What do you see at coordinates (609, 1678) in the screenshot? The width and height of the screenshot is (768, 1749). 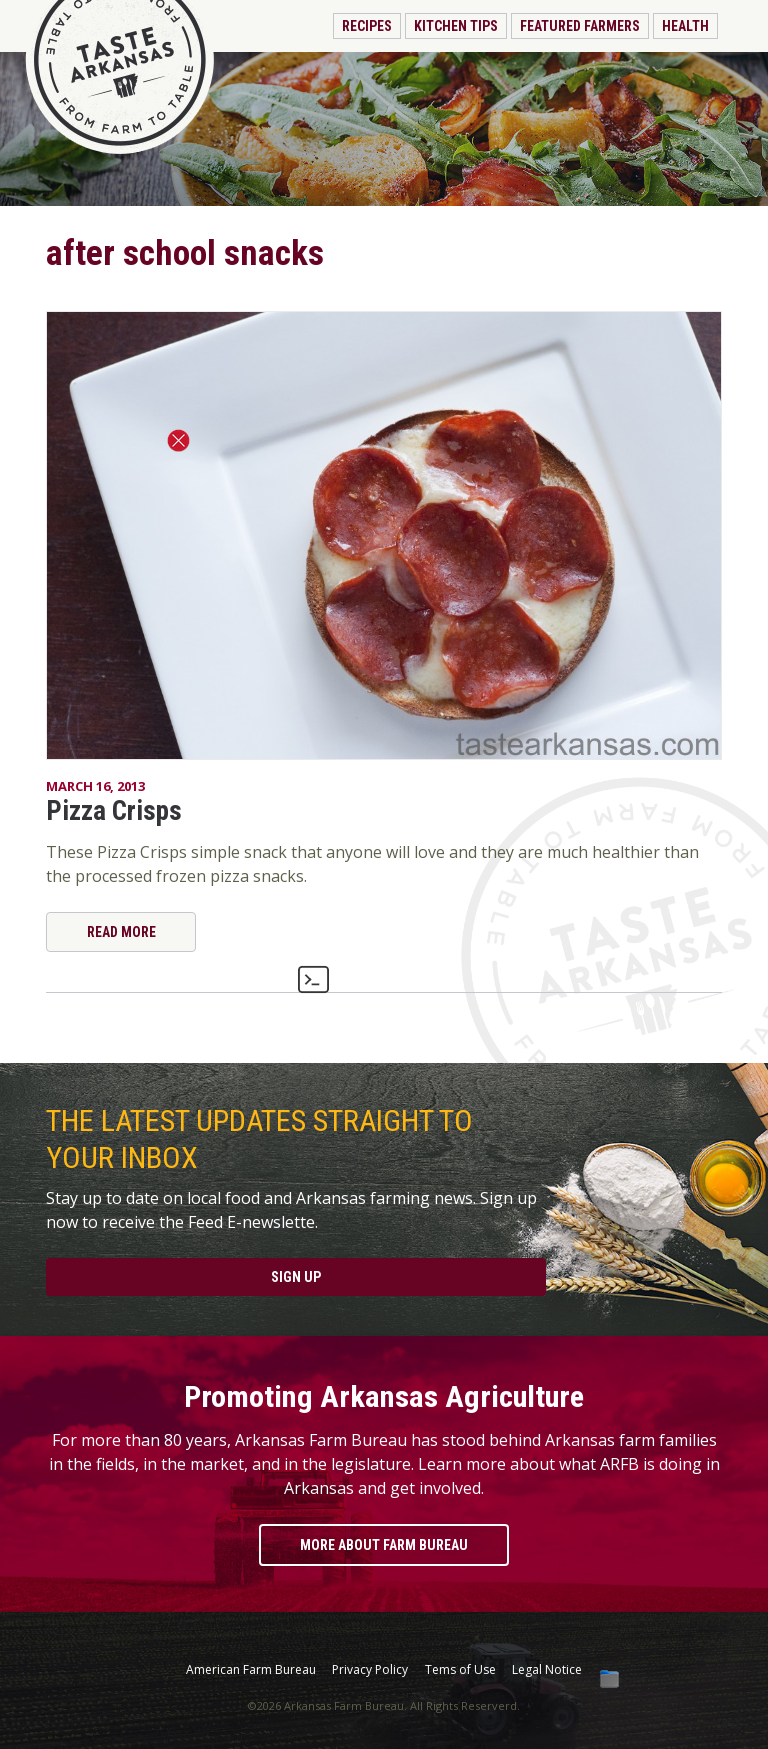 I see `open folder to view contents` at bounding box center [609, 1678].